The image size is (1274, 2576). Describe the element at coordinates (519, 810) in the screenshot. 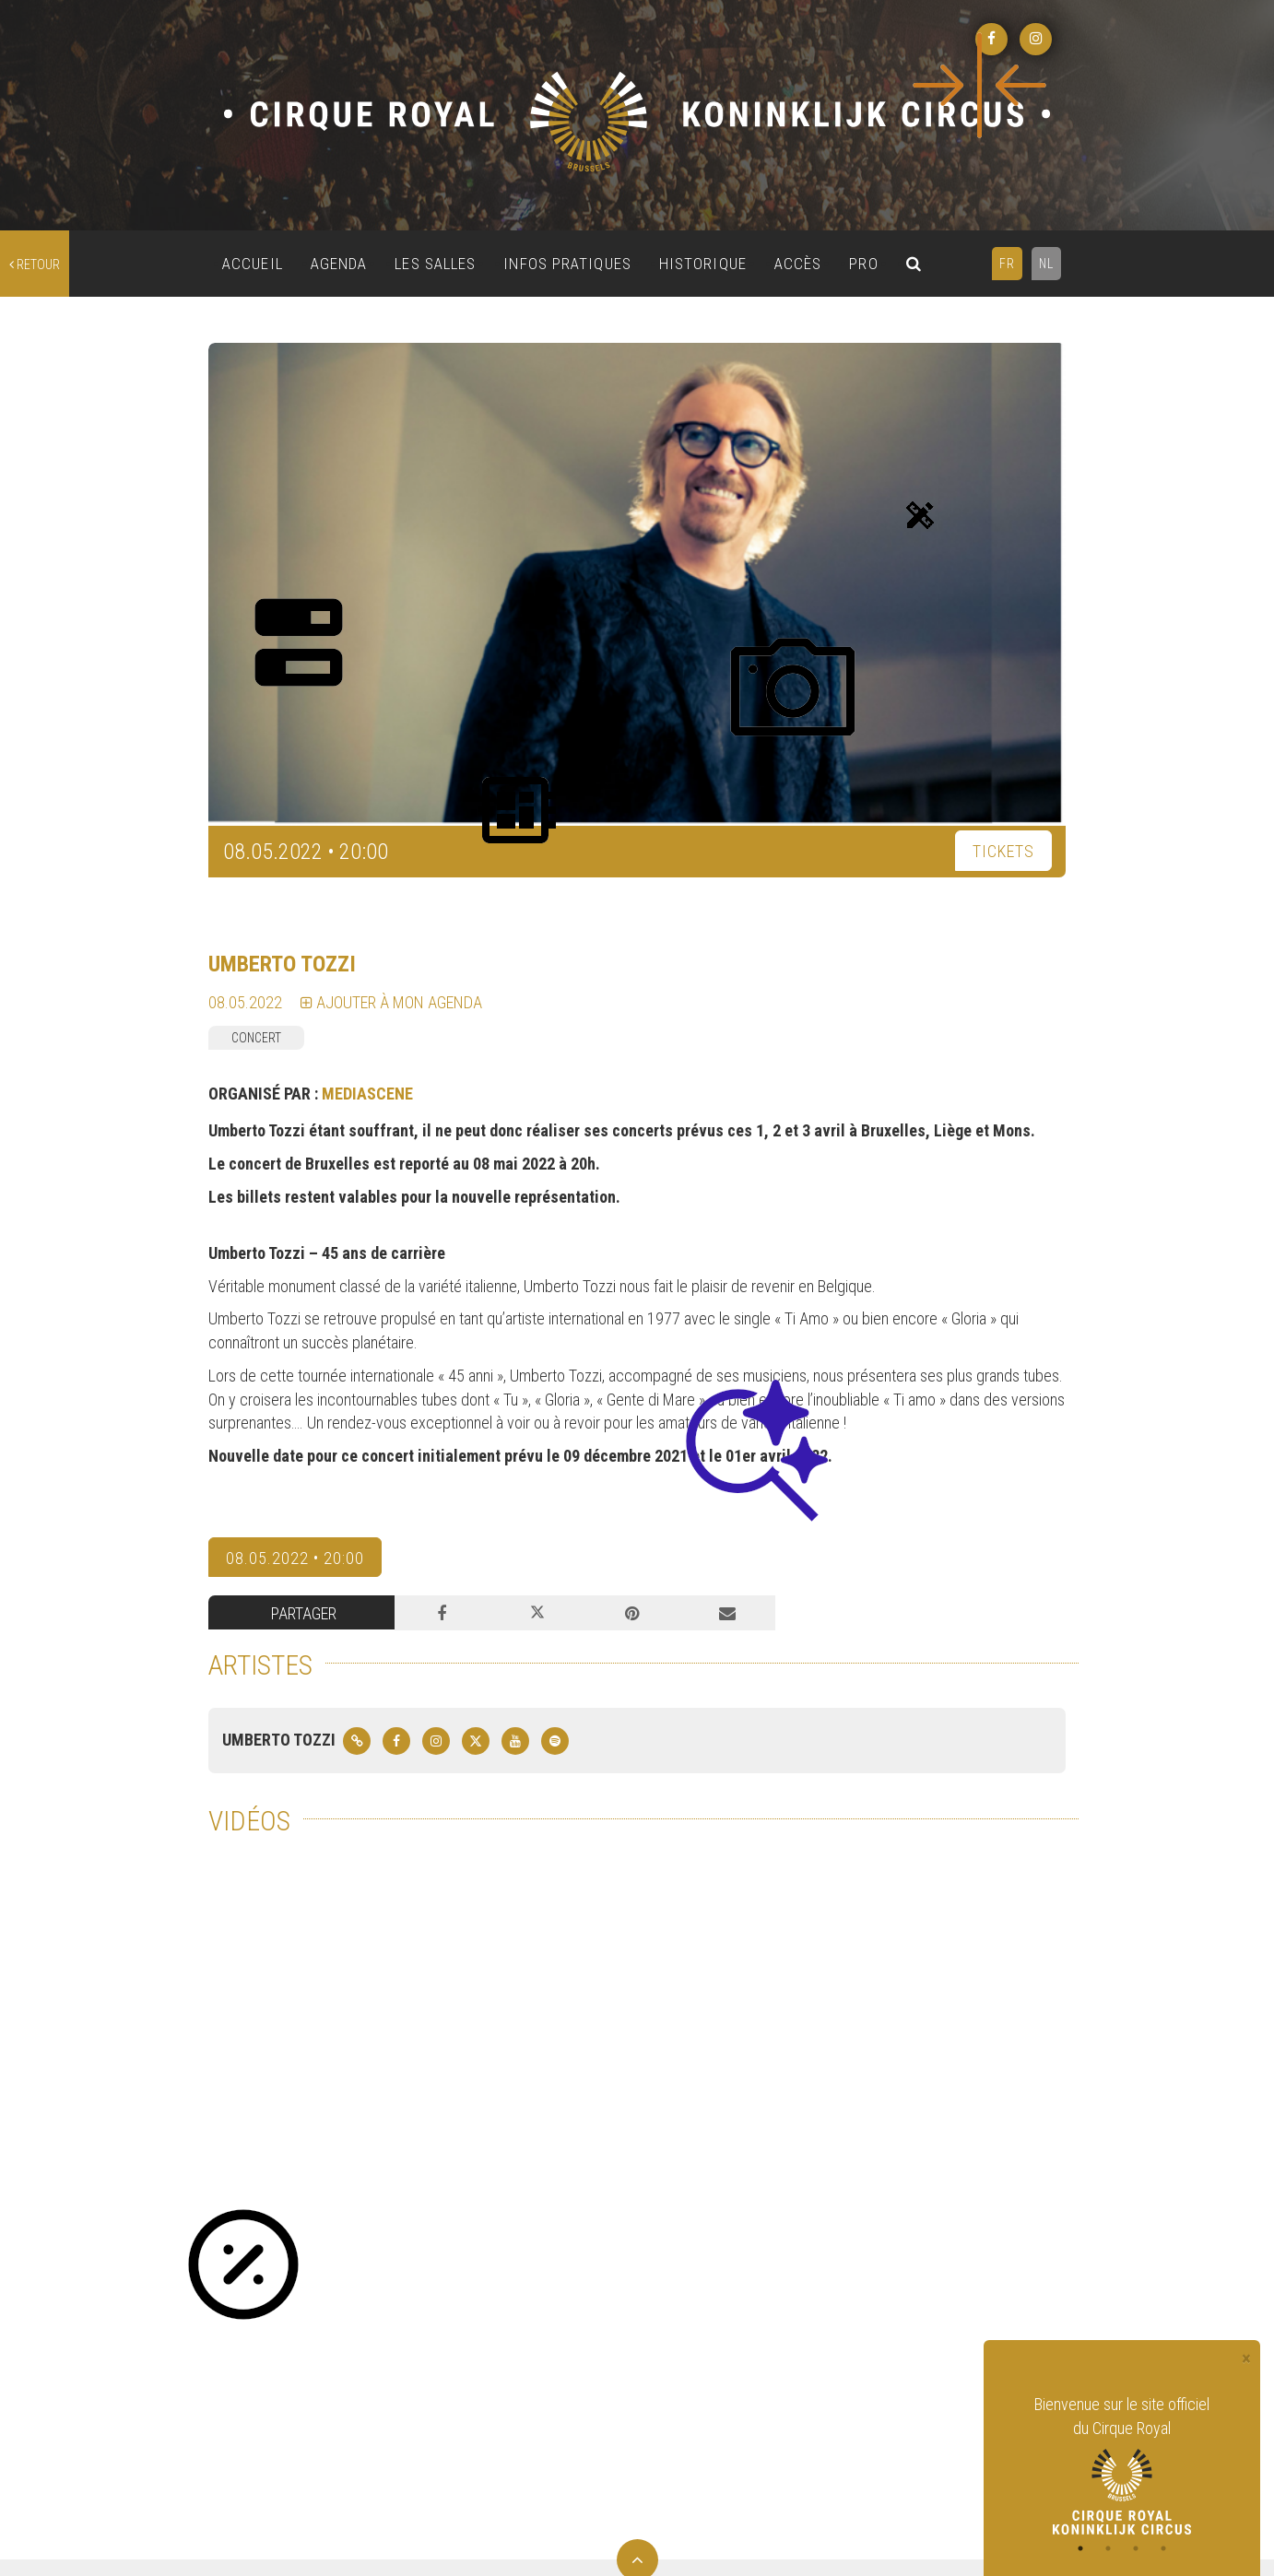

I see `access developer or hardware settings` at that location.